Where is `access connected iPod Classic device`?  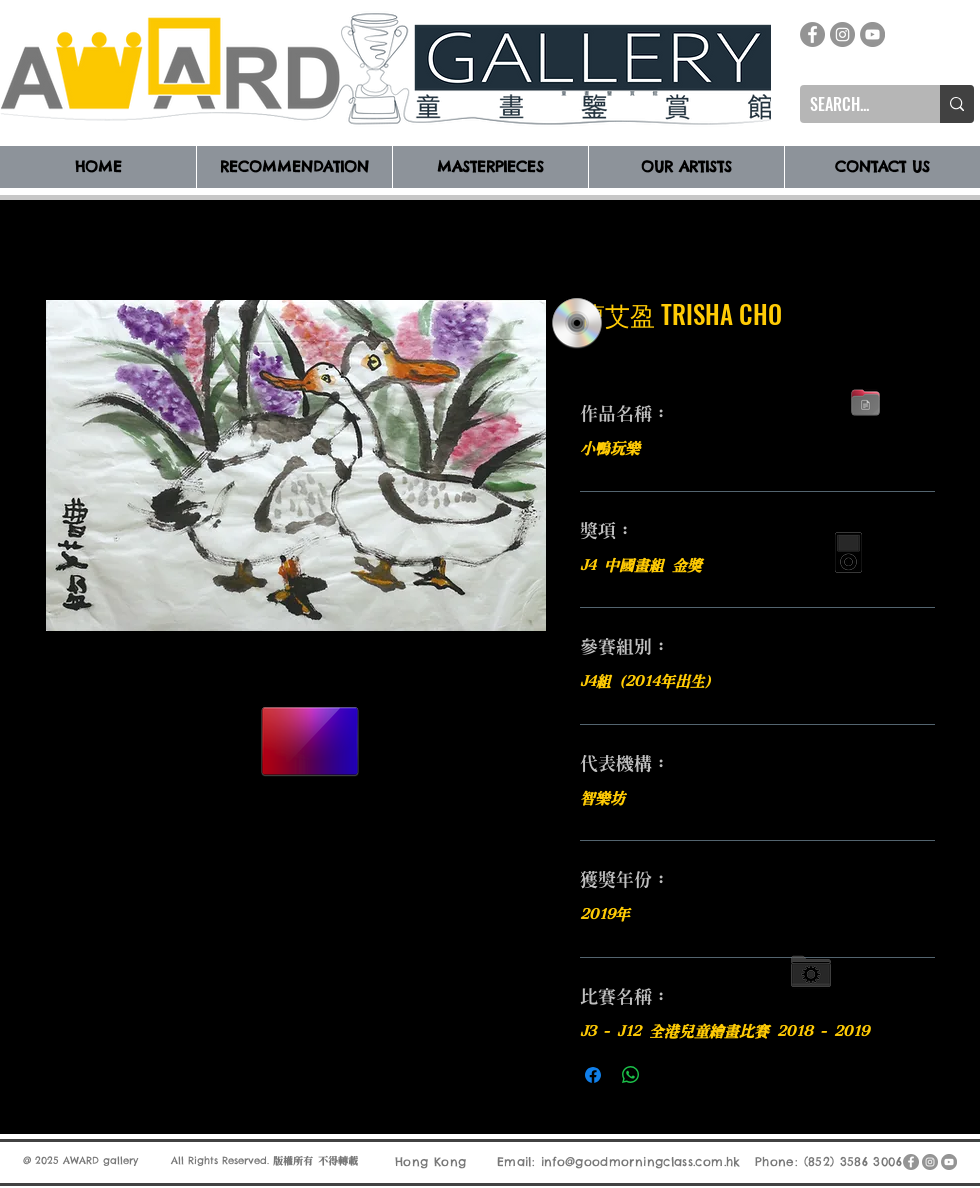
access connected iPod Classic device is located at coordinates (848, 552).